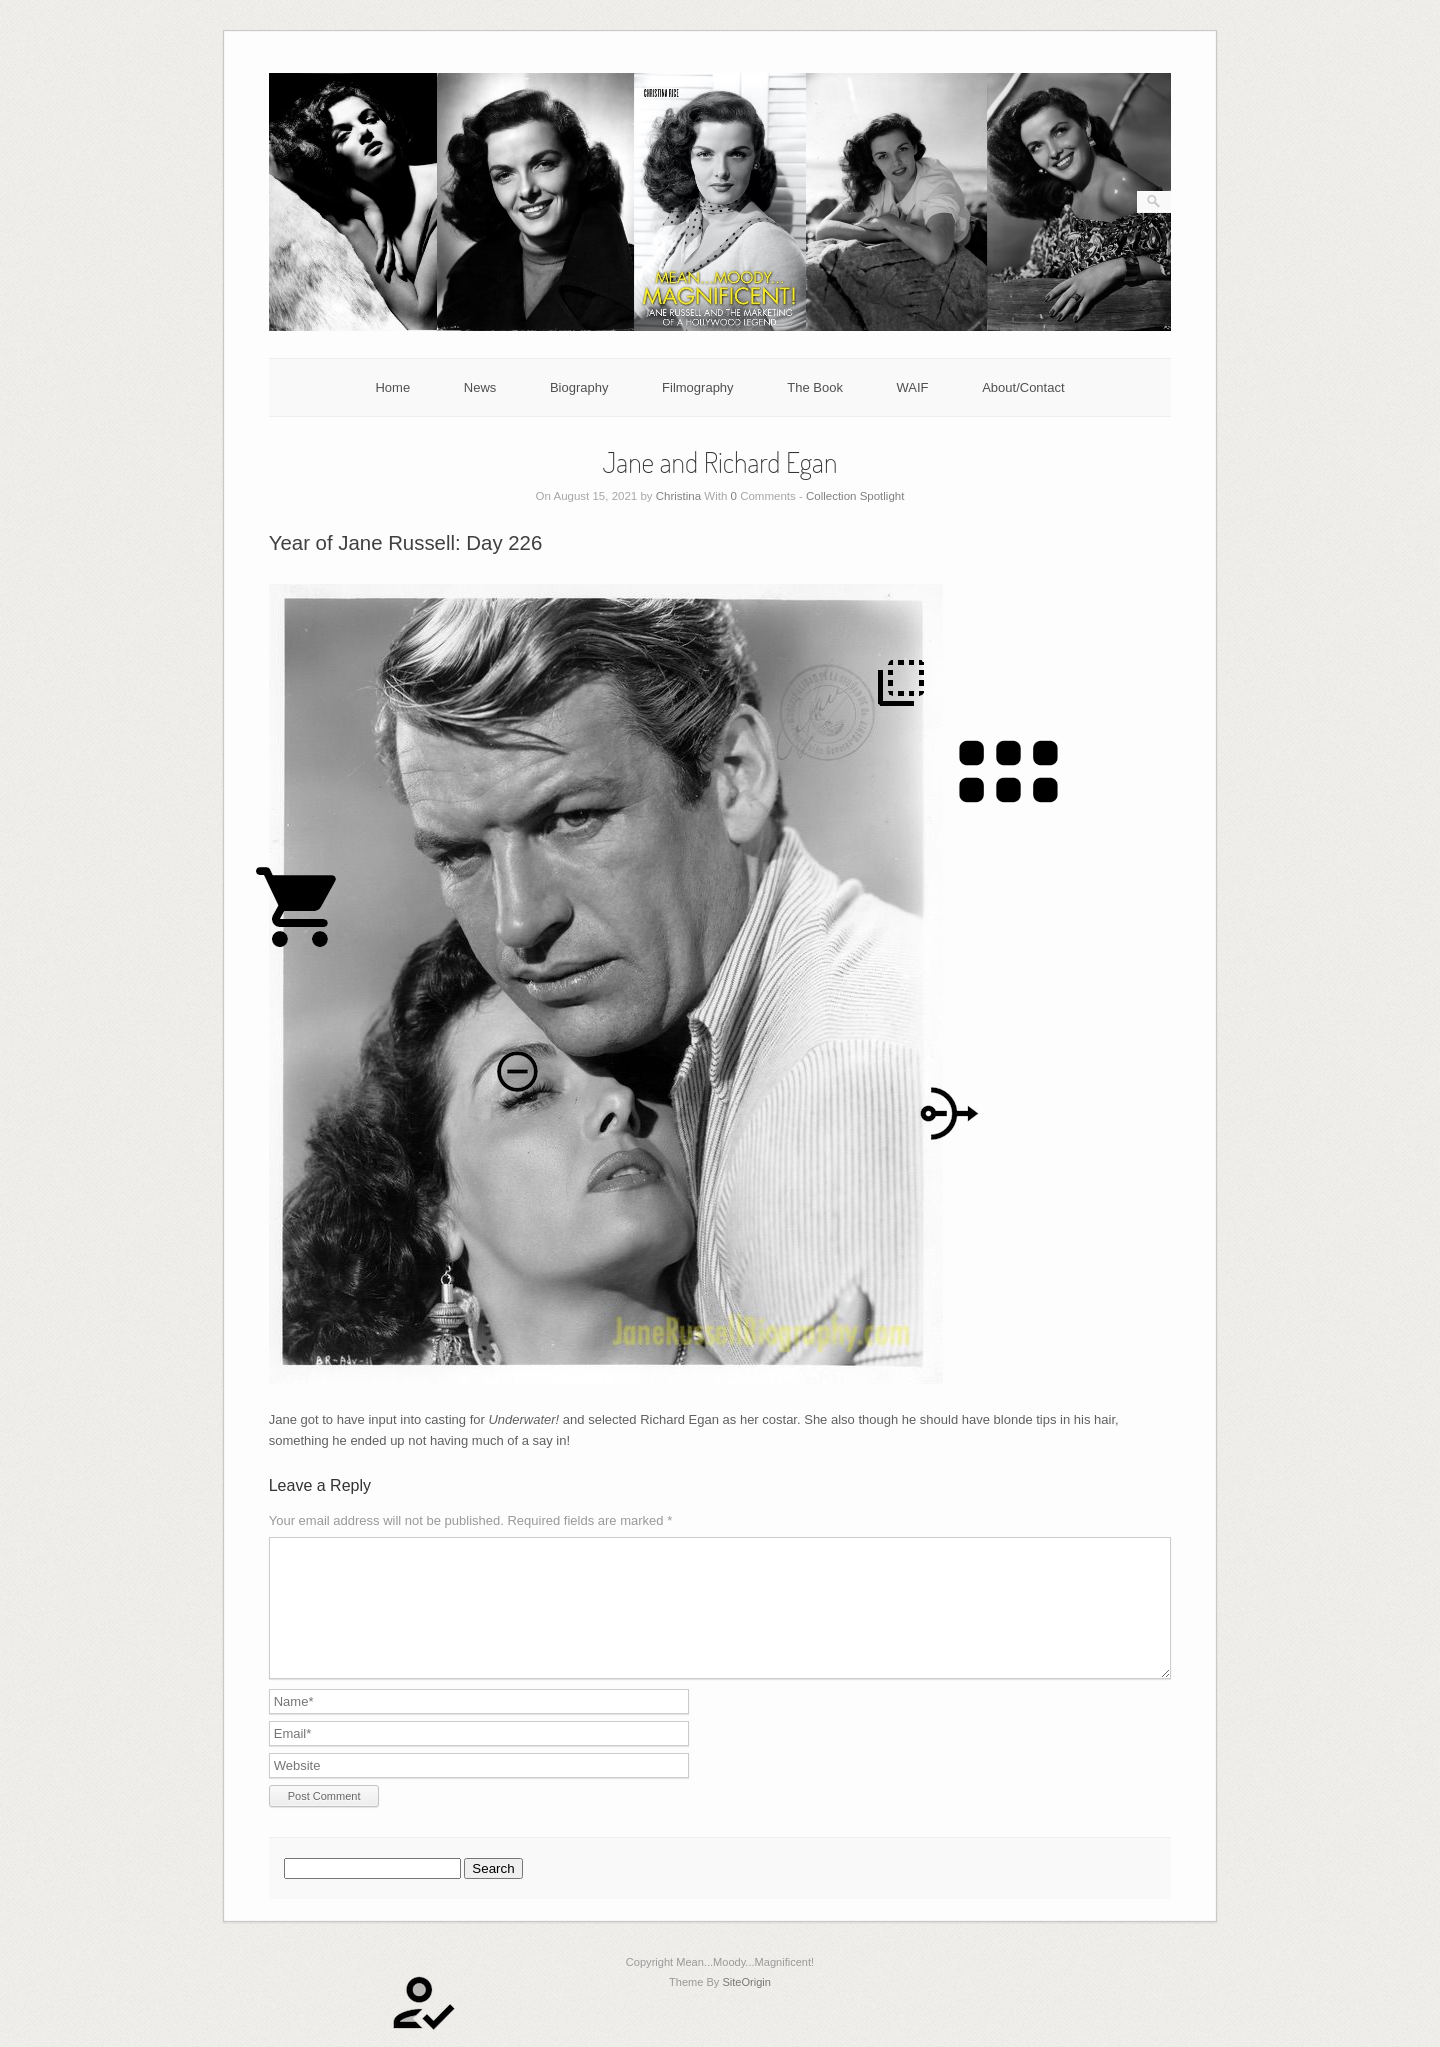  Describe the element at coordinates (422, 2002) in the screenshot. I see `user registration completed successfully` at that location.